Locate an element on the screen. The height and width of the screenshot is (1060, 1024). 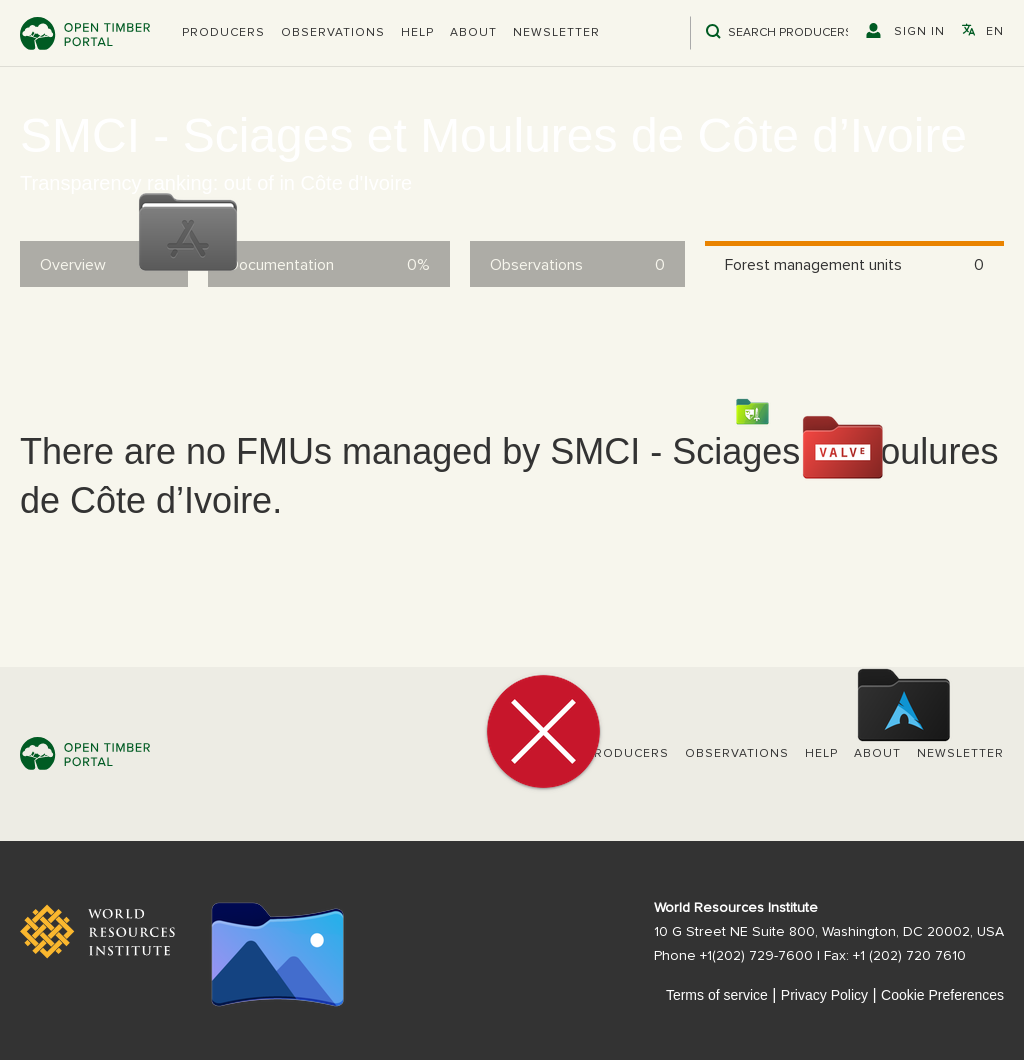
open templates folder is located at coordinates (188, 232).